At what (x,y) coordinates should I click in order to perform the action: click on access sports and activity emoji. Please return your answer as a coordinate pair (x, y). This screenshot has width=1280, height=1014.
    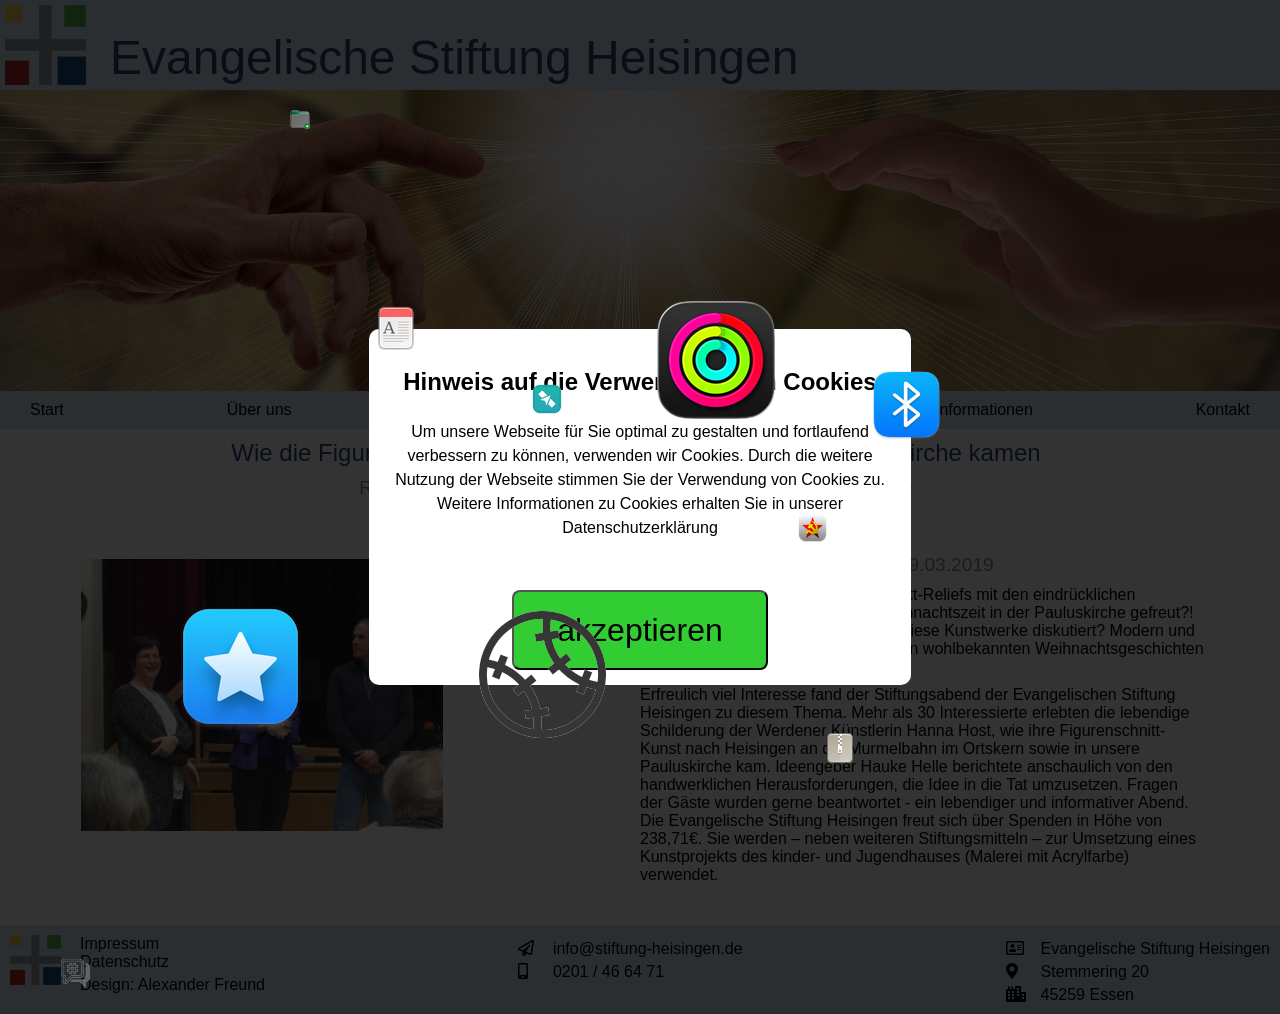
    Looking at the image, I should click on (542, 674).